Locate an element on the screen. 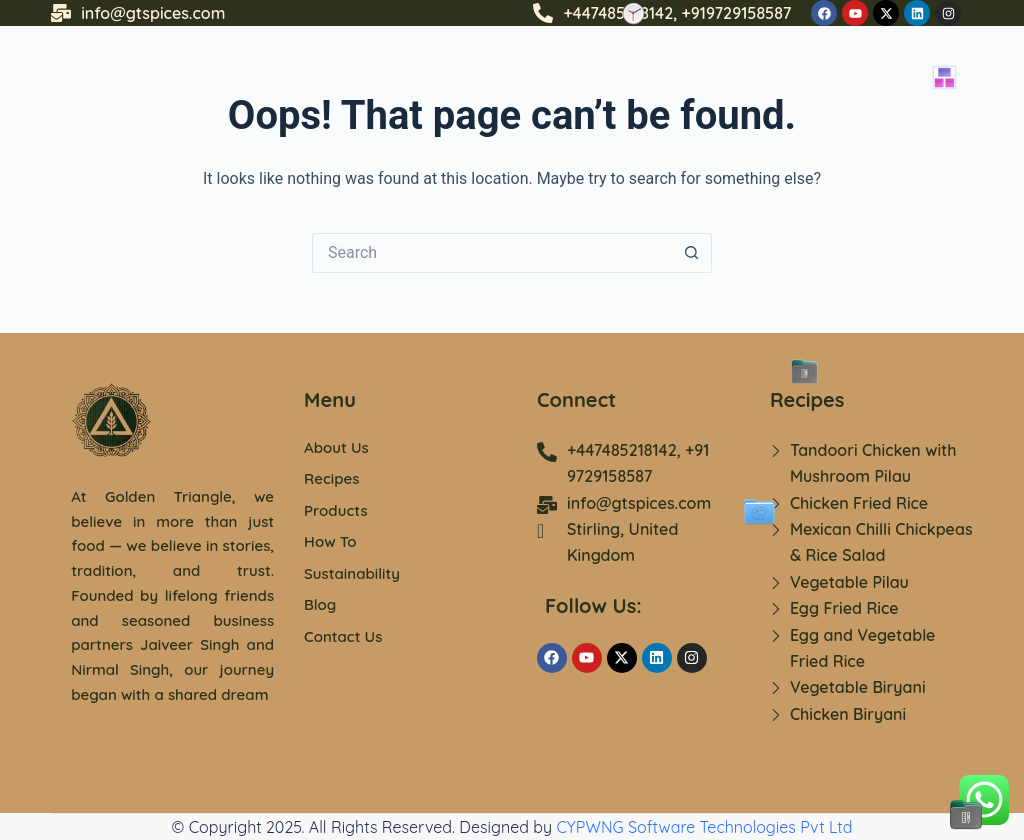 The height and width of the screenshot is (840, 1024). access recently opened files or folders is located at coordinates (633, 13).